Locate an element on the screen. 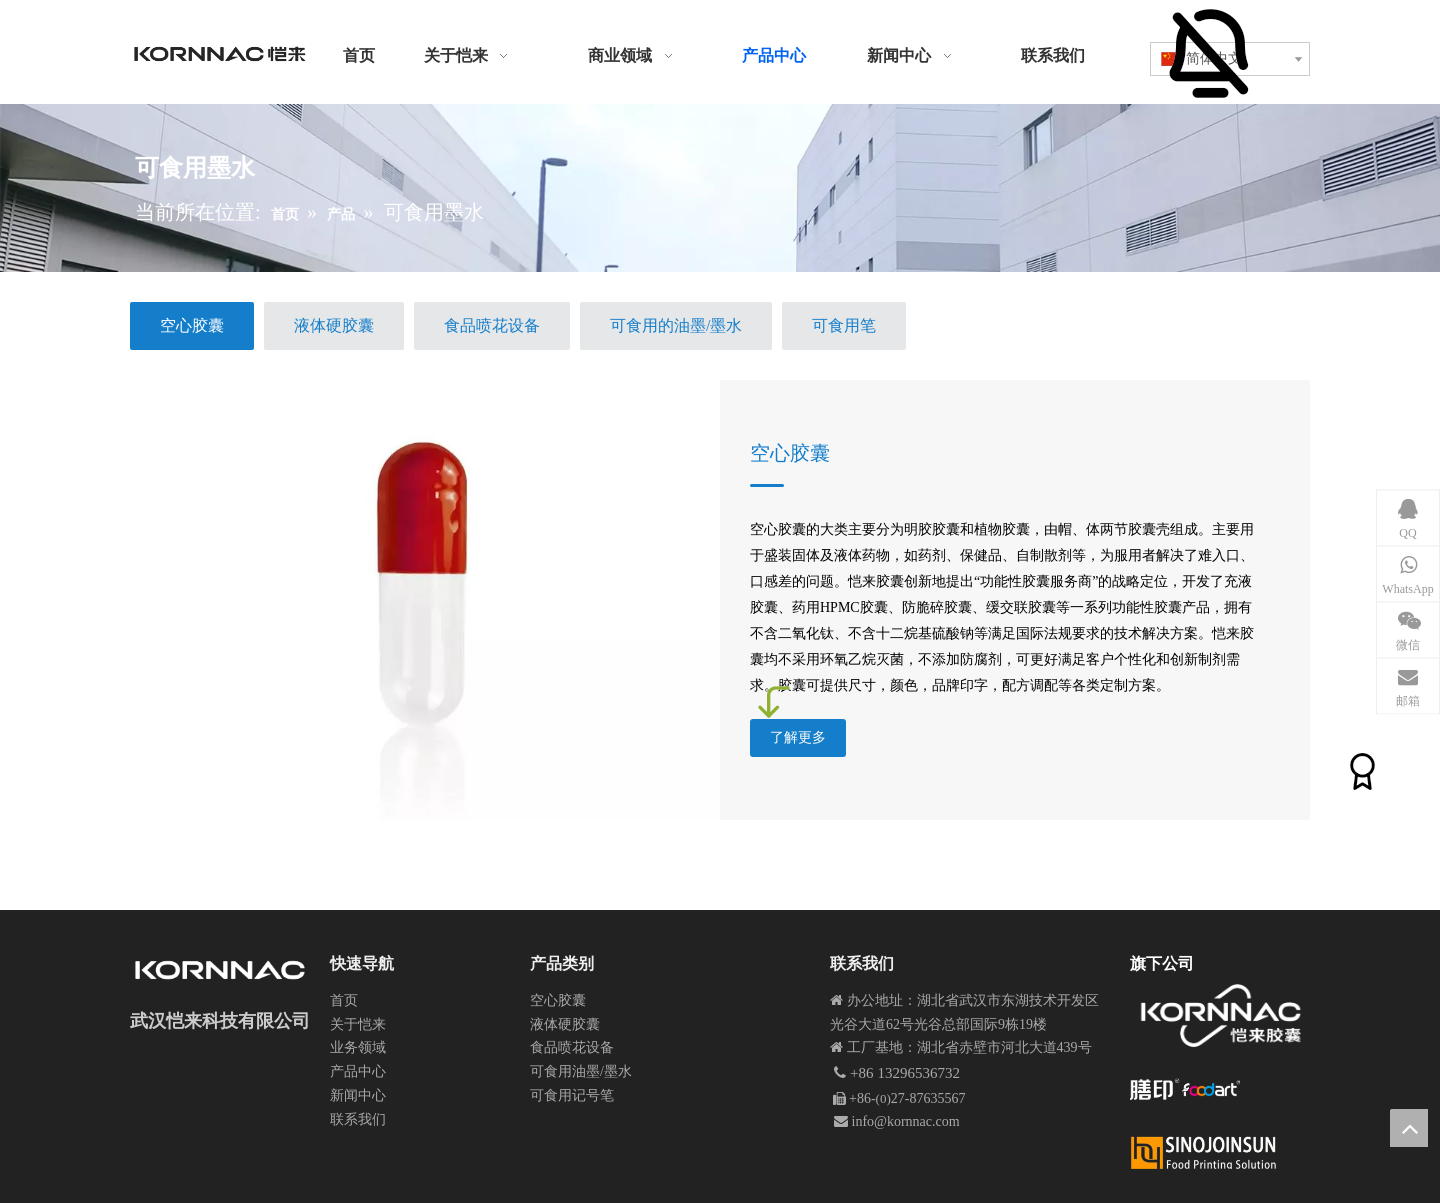 The height and width of the screenshot is (1203, 1440). view achievements or awards is located at coordinates (1362, 771).